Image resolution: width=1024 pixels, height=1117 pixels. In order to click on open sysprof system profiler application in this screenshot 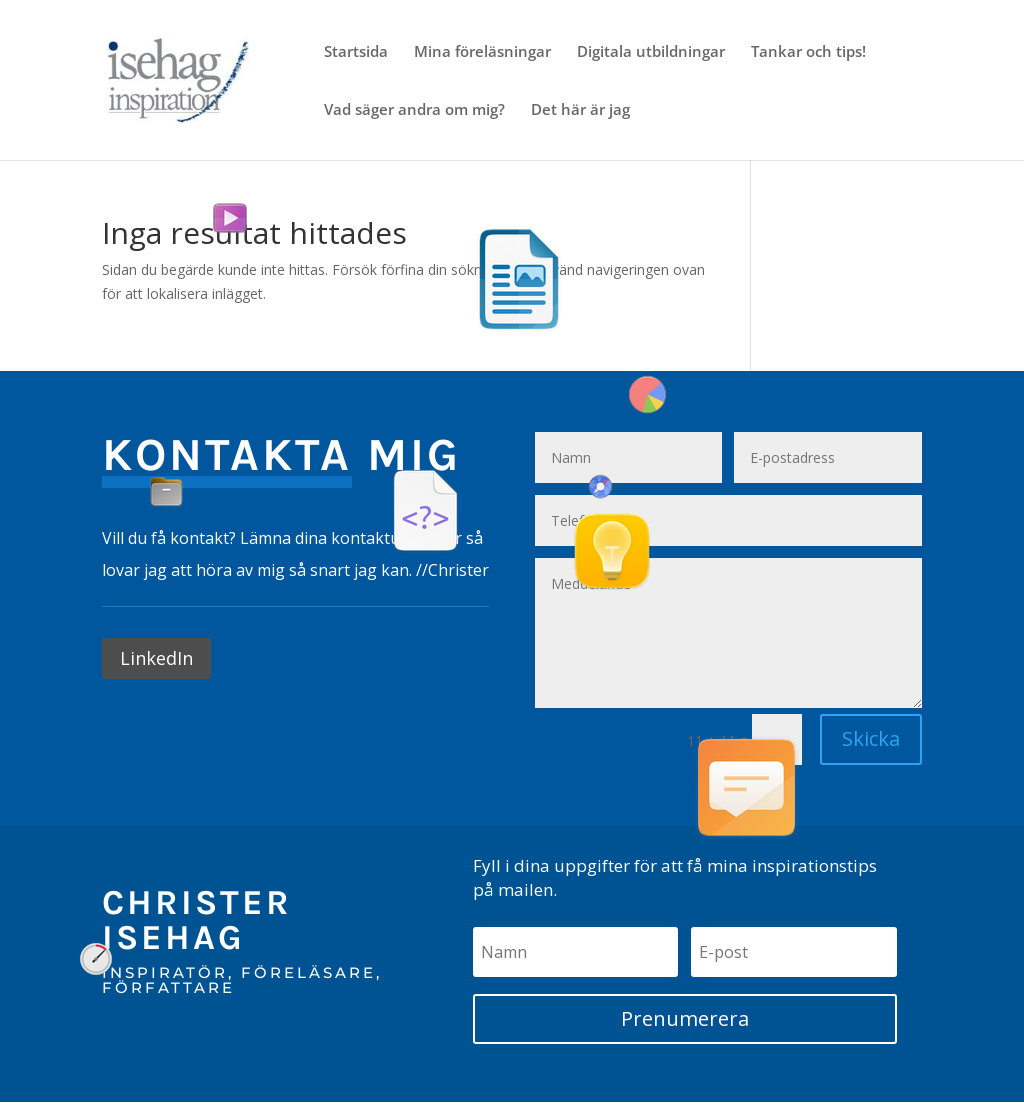, I will do `click(96, 959)`.